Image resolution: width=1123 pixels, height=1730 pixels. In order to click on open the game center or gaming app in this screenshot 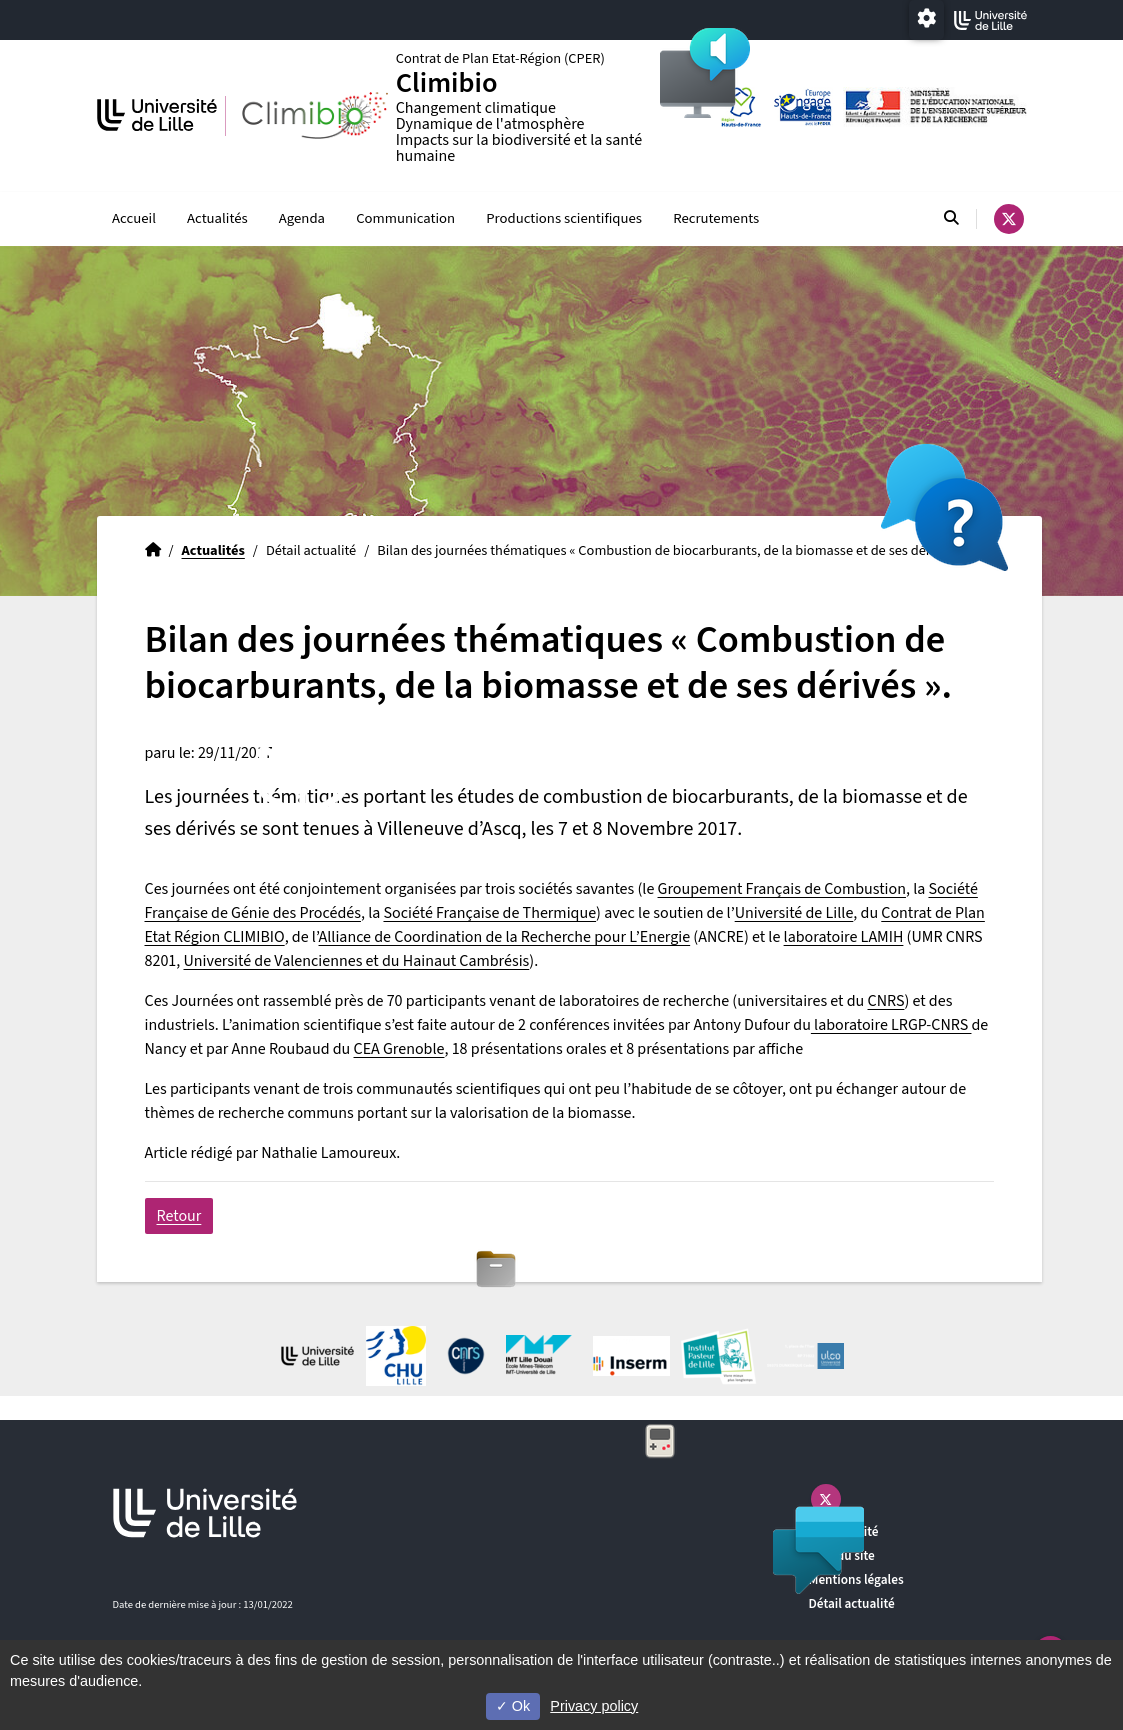, I will do `click(660, 1441)`.